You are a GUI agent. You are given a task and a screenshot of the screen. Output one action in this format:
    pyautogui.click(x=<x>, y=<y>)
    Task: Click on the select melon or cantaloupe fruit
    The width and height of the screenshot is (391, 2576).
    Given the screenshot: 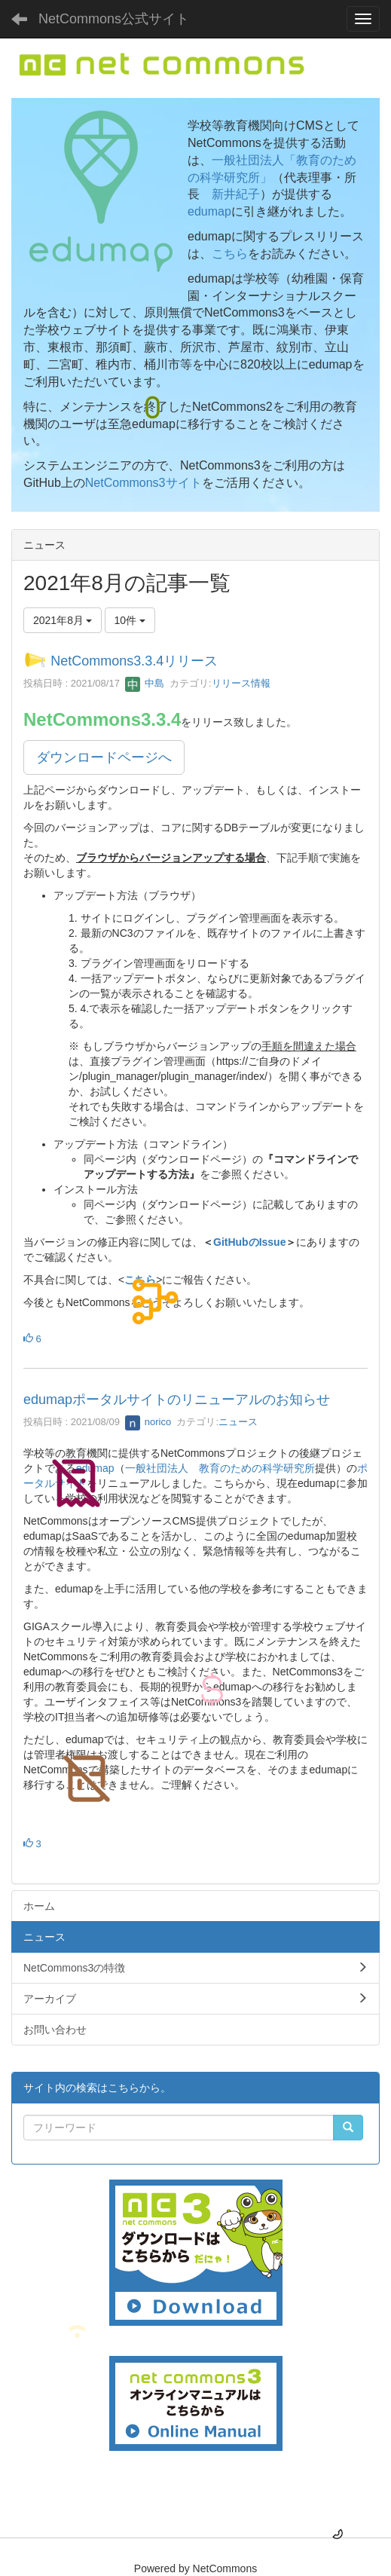 What is the action you would take?
    pyautogui.click(x=338, y=2534)
    